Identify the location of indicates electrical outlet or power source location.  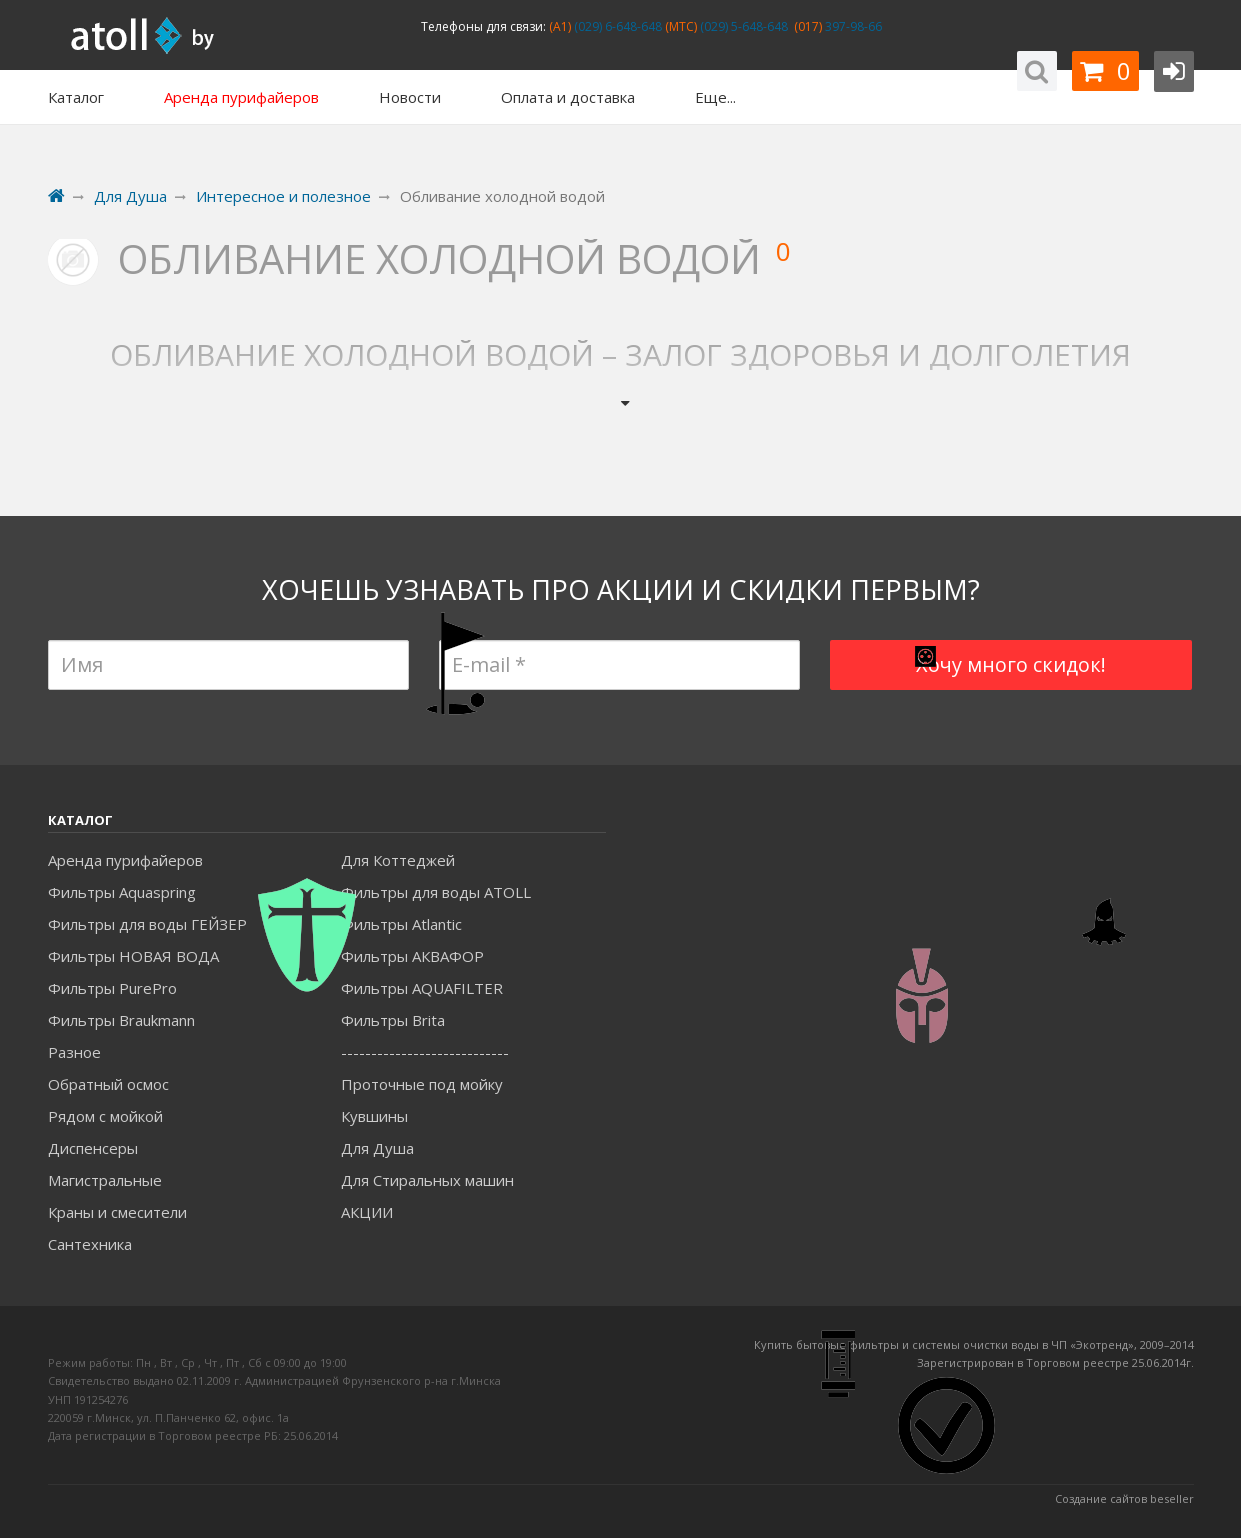
(925, 656).